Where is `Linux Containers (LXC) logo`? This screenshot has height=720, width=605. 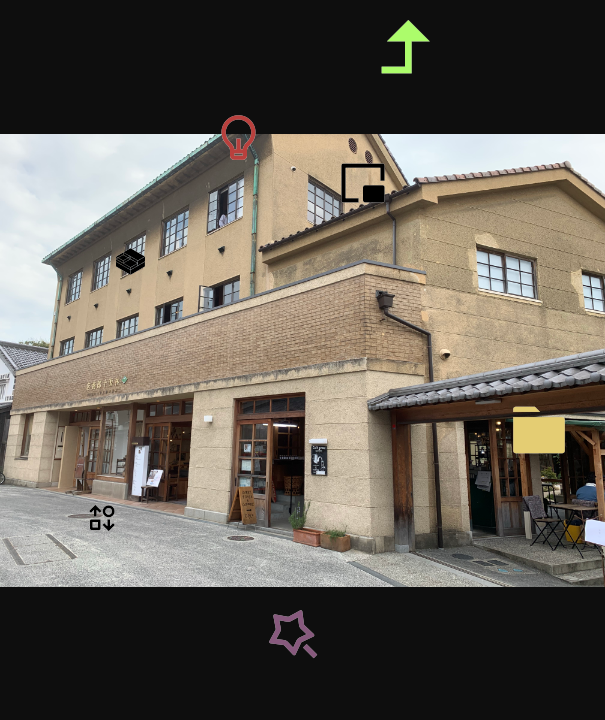 Linux Containers (LXC) logo is located at coordinates (130, 261).